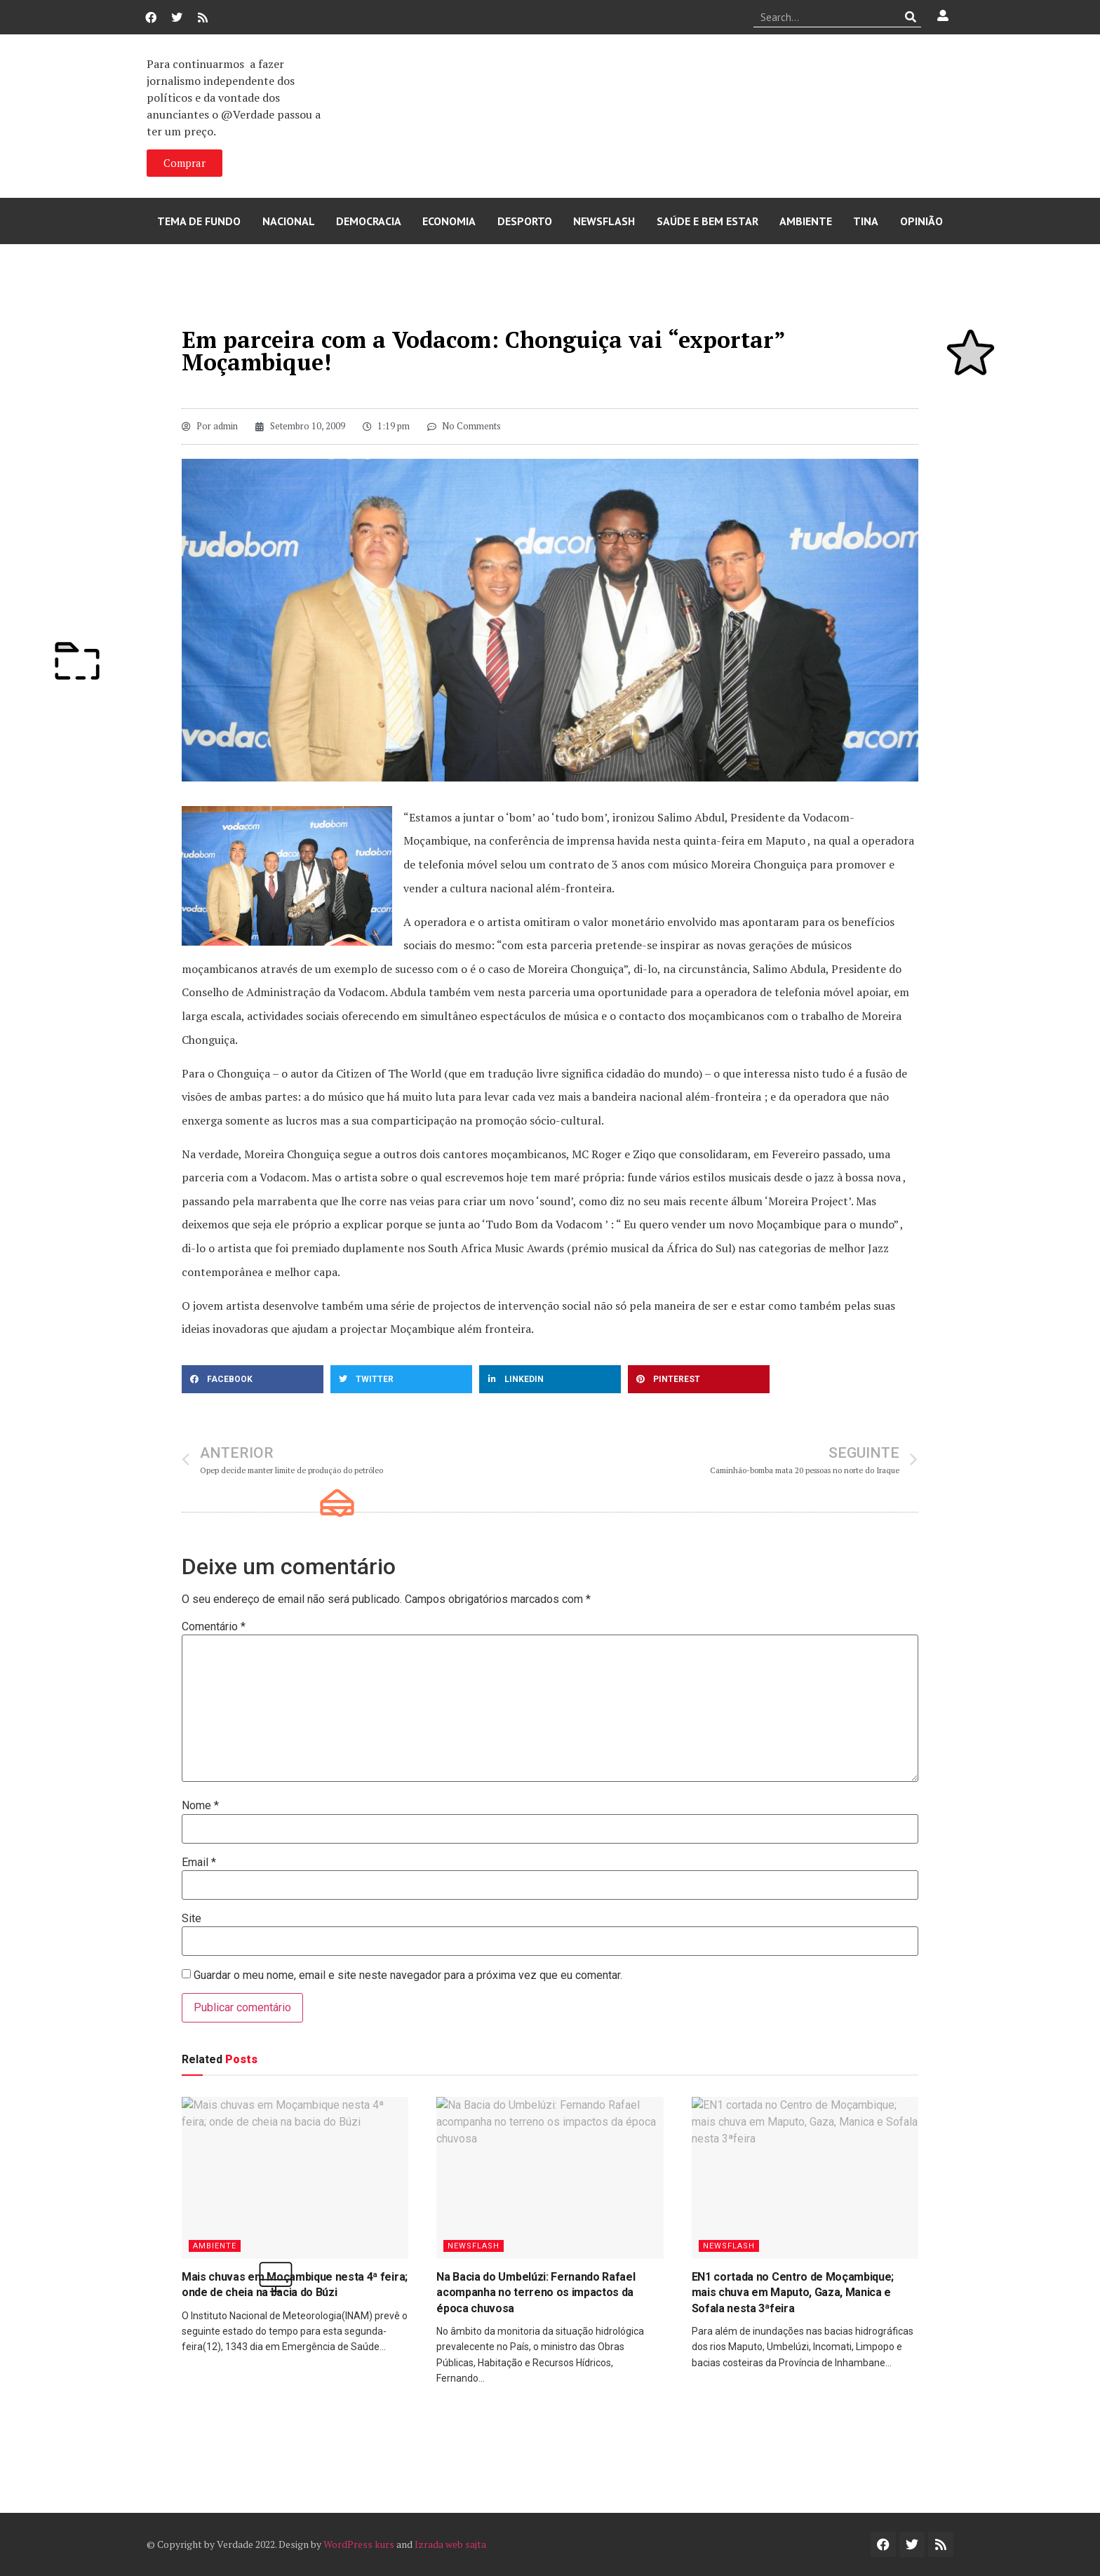 This screenshot has width=1100, height=2576. Describe the element at coordinates (337, 1503) in the screenshot. I see `access food or restaurant options` at that location.